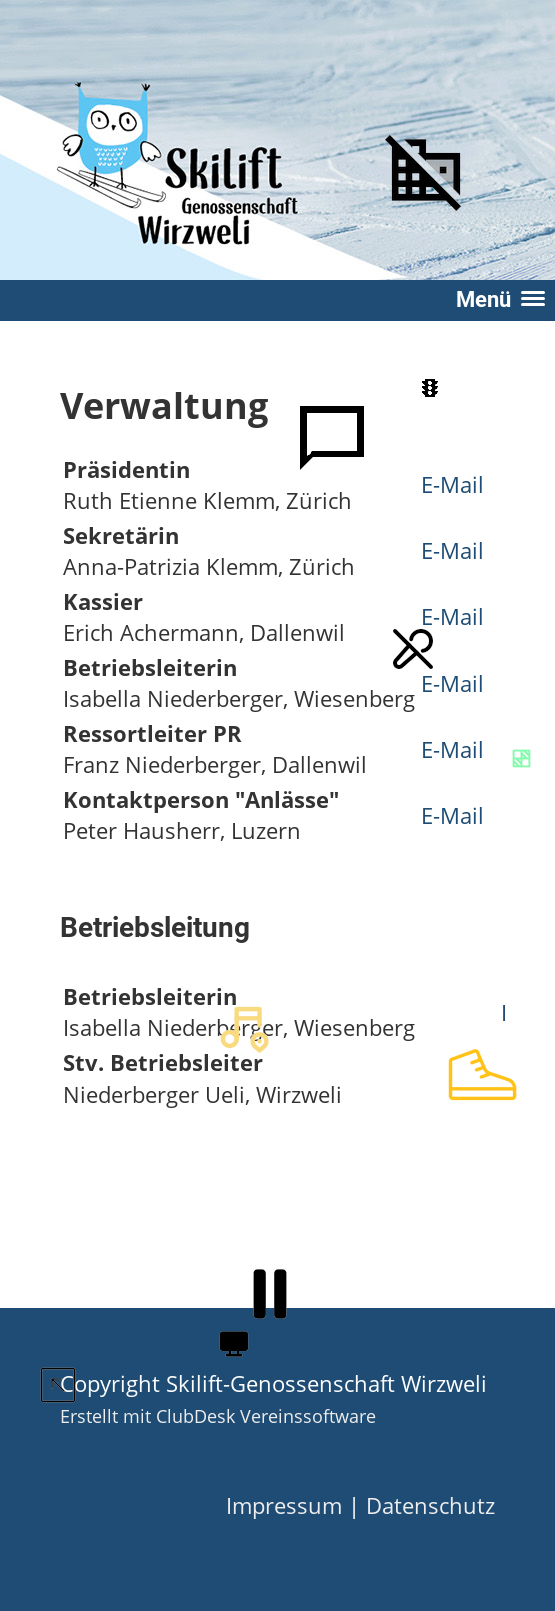  Describe the element at coordinates (521, 758) in the screenshot. I see `toggle transparency grid view` at that location.